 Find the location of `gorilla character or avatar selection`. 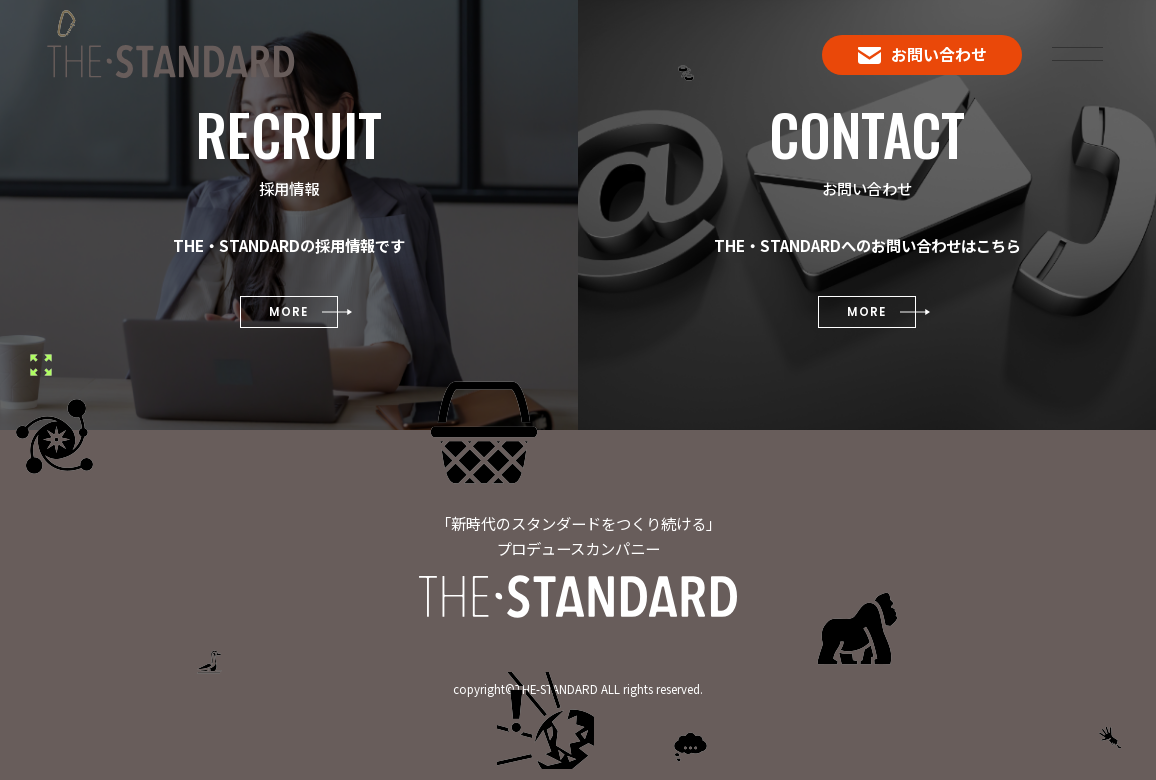

gorilla character or avatar selection is located at coordinates (857, 628).